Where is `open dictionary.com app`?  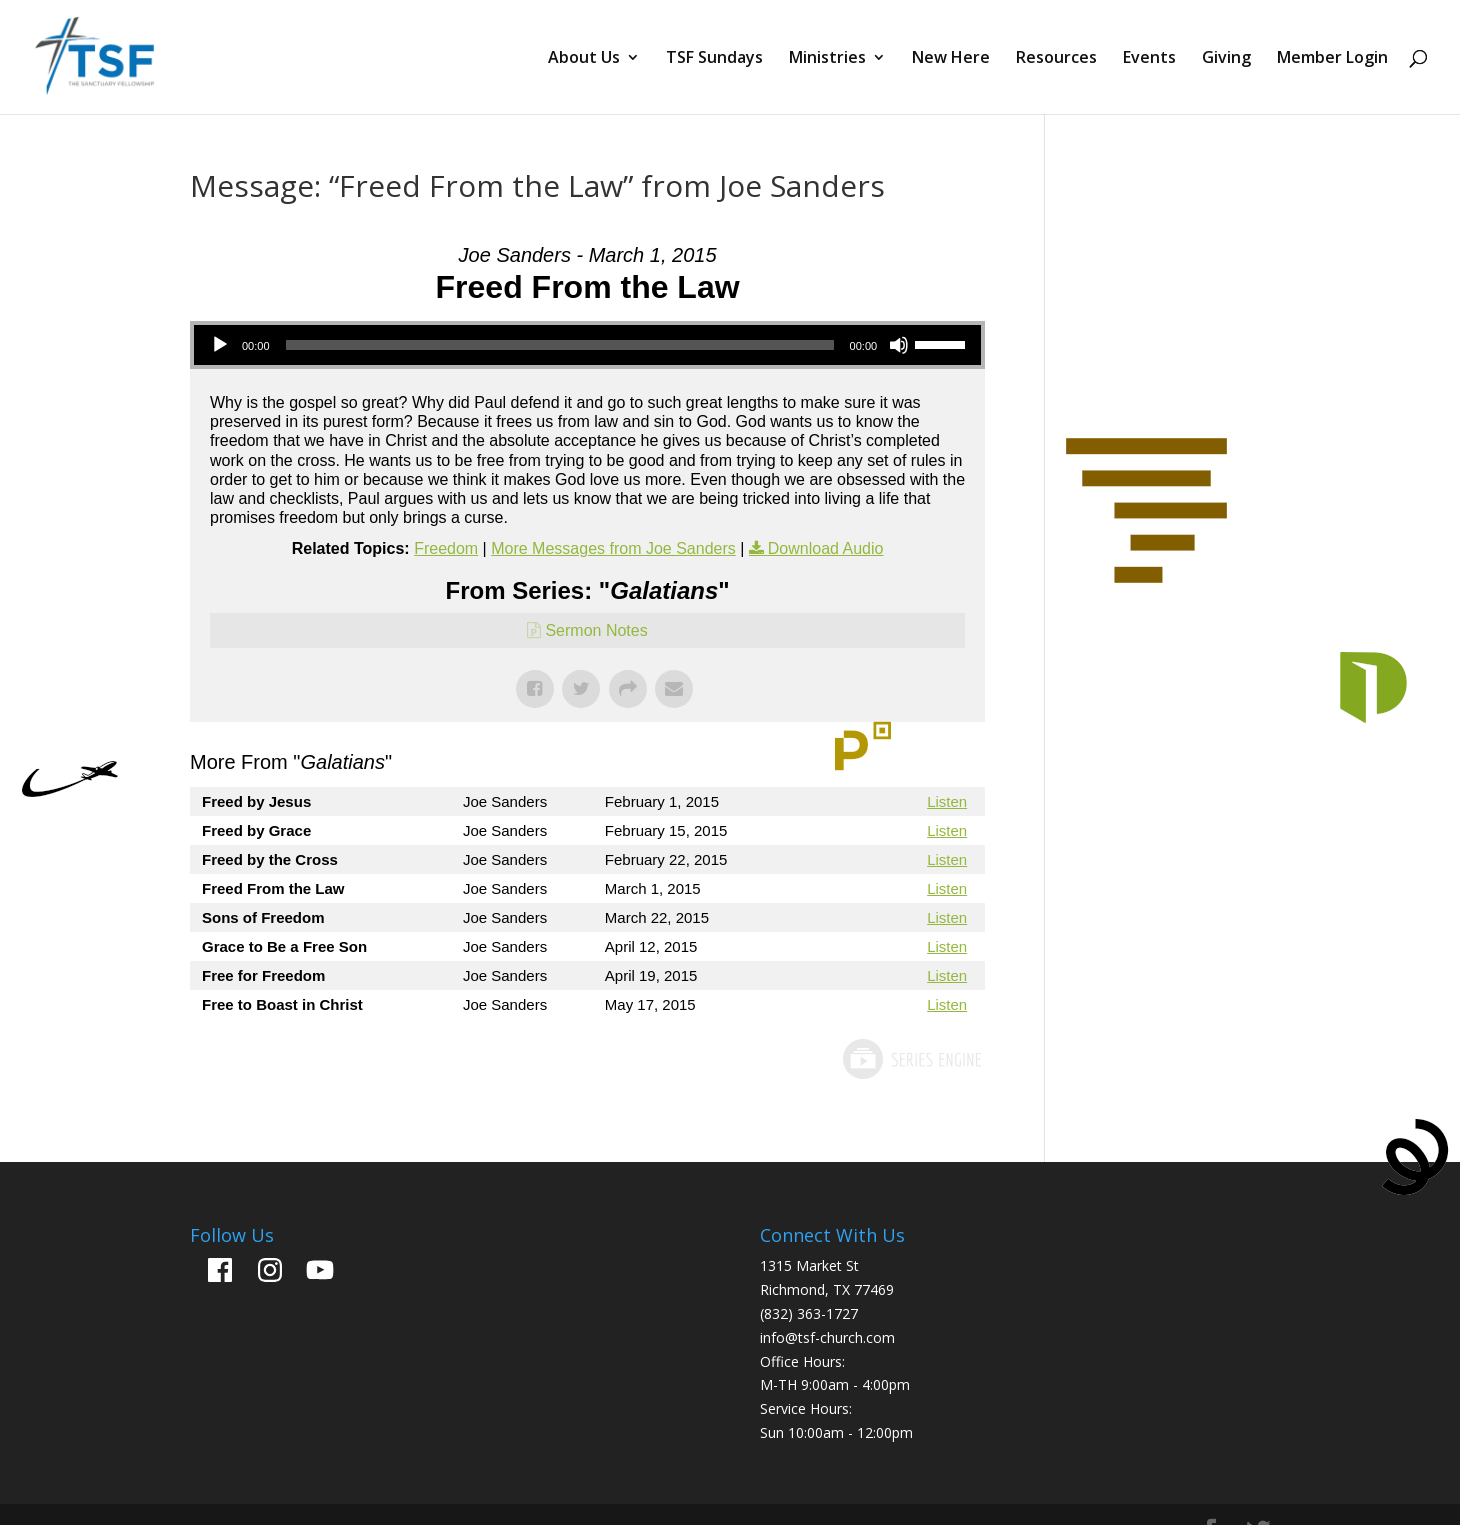 open dictionary.com app is located at coordinates (1373, 687).